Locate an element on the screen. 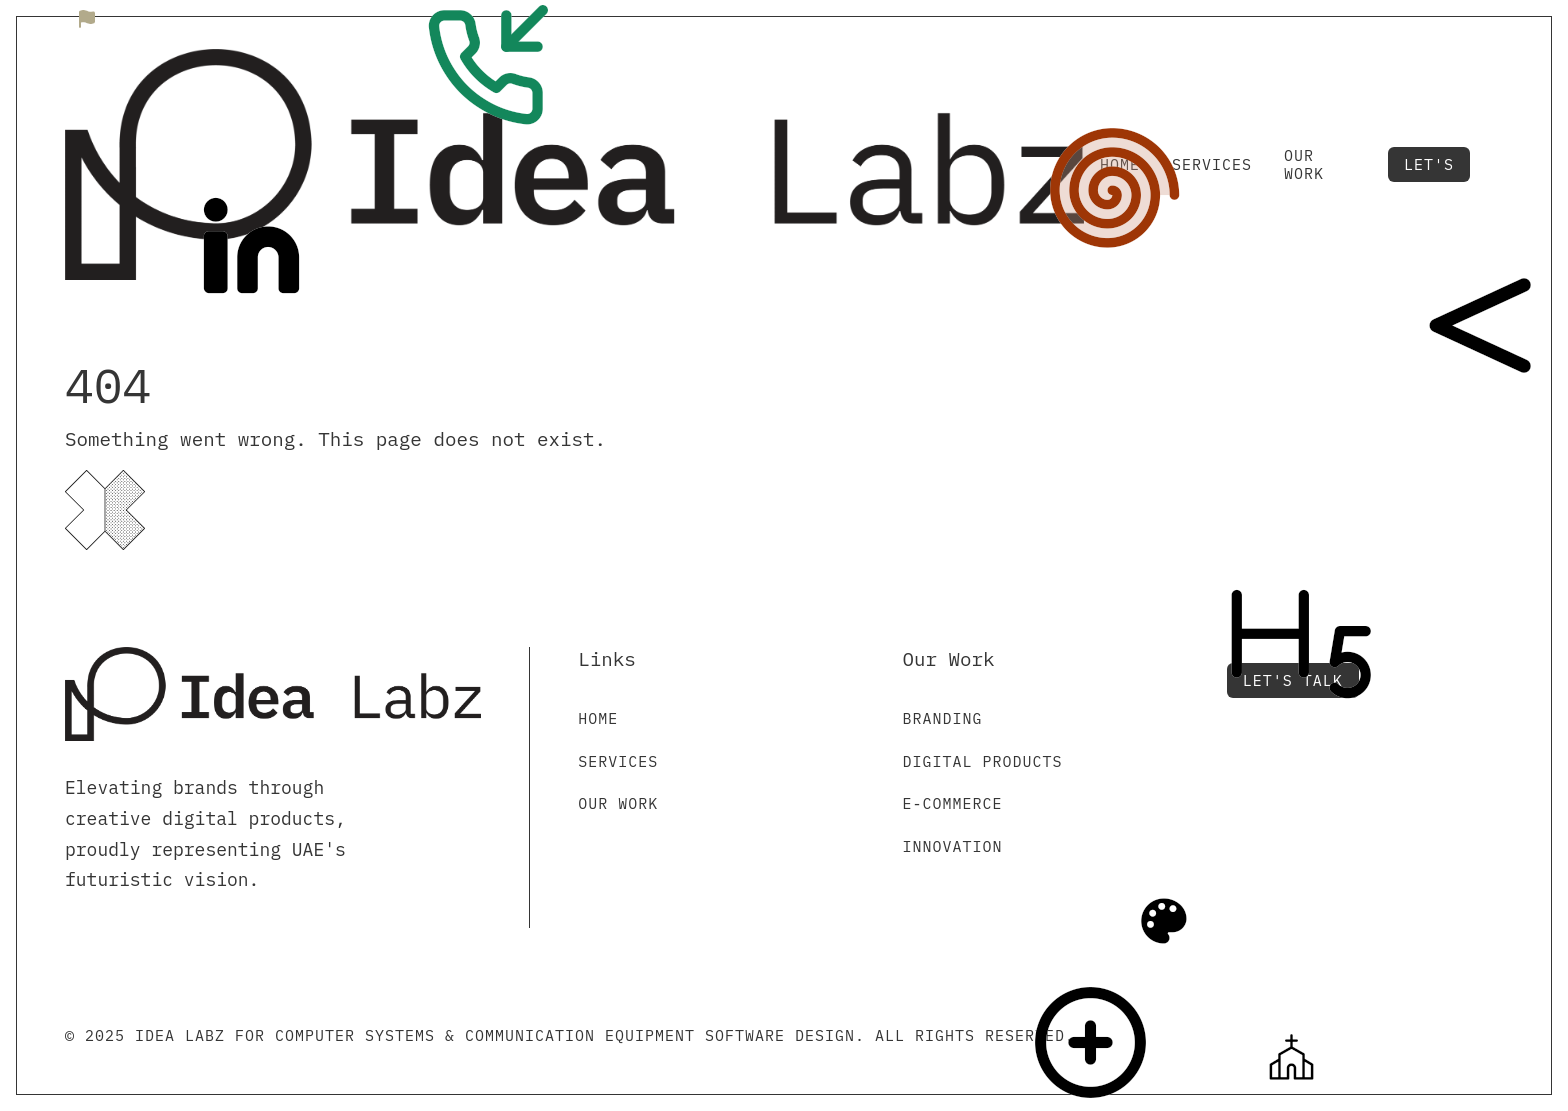 The height and width of the screenshot is (1111, 1568). connect with LinkedIn profile is located at coordinates (251, 245).